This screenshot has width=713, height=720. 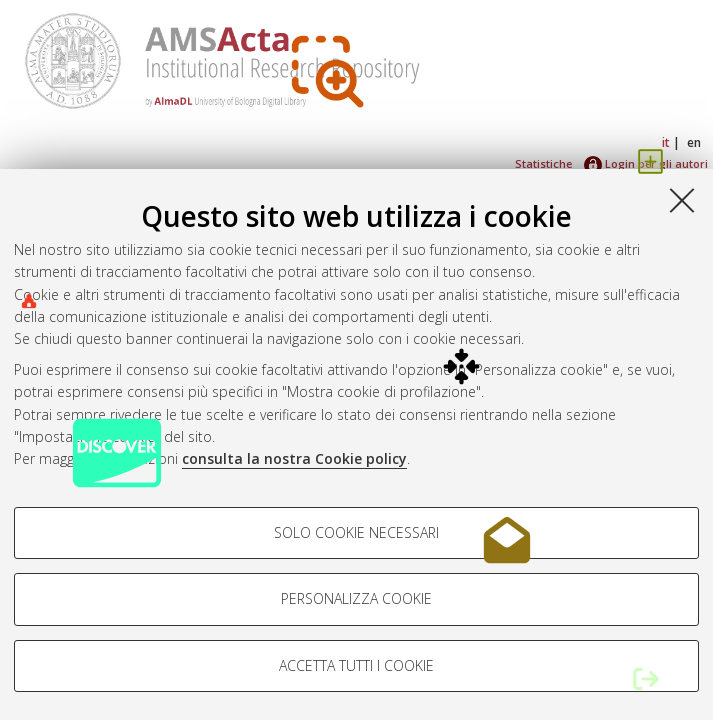 What do you see at coordinates (650, 161) in the screenshot?
I see `add a new item or entry` at bounding box center [650, 161].